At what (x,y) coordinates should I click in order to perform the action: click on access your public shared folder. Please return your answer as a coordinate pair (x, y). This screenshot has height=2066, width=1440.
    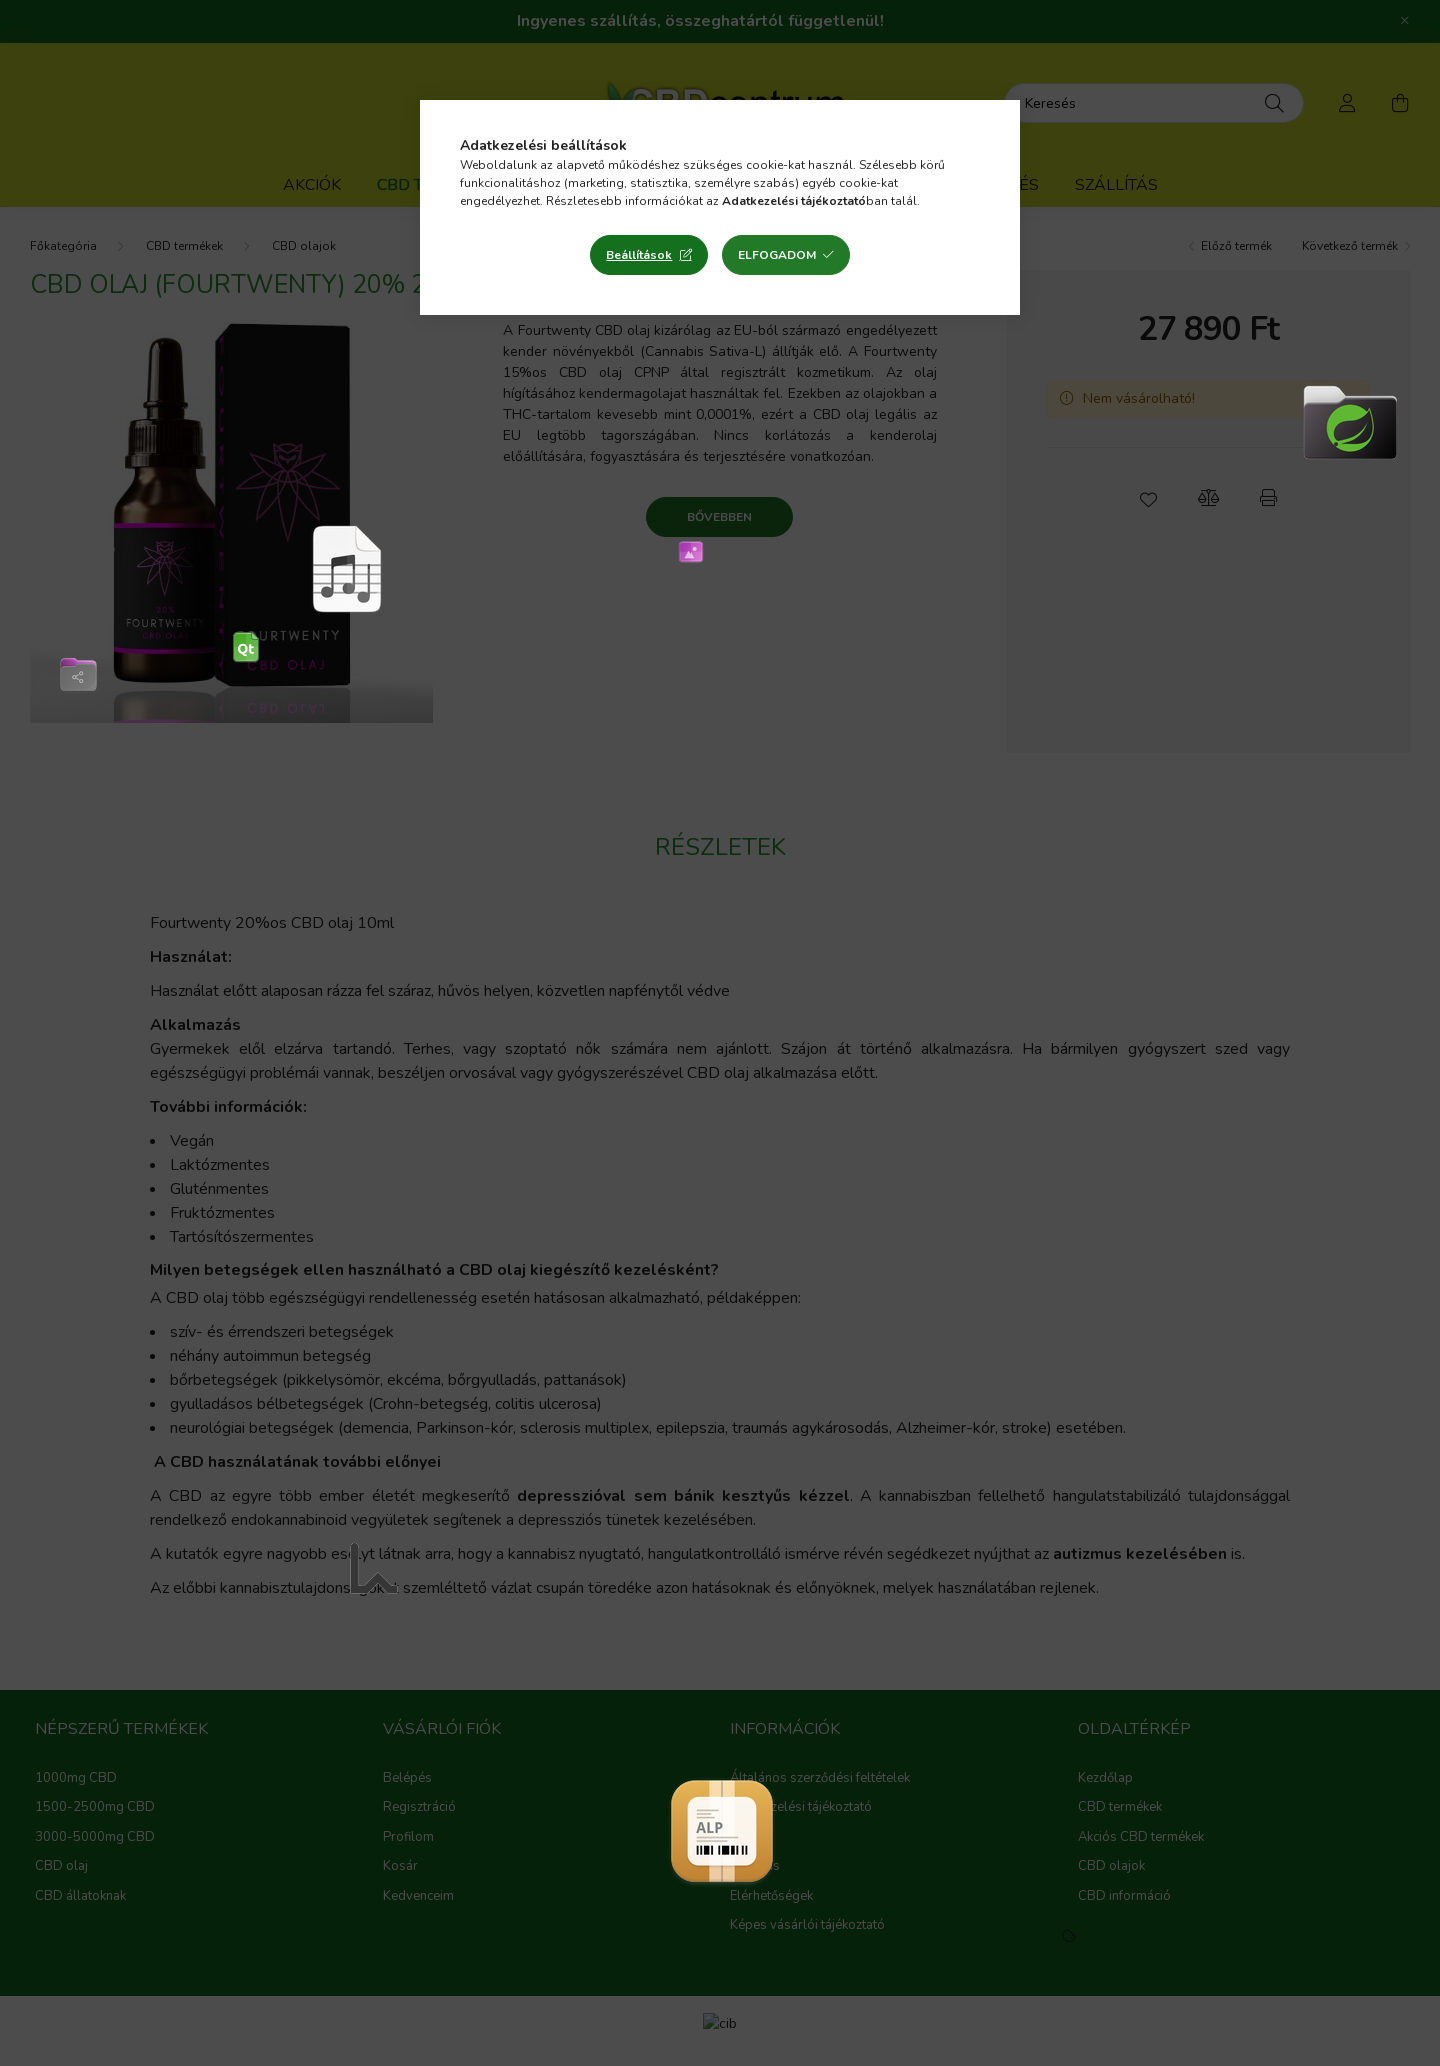
    Looking at the image, I should click on (78, 674).